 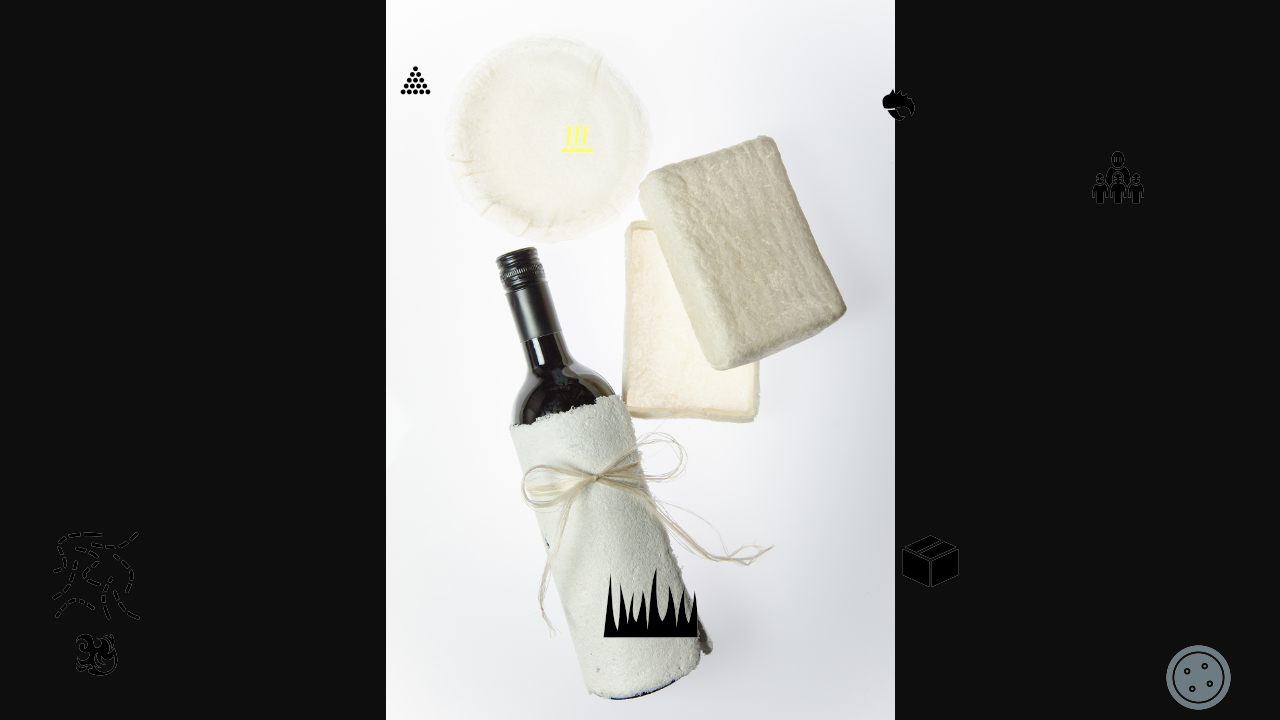 What do you see at coordinates (650, 590) in the screenshot?
I see `indicates outdoor or nature environment in game` at bounding box center [650, 590].